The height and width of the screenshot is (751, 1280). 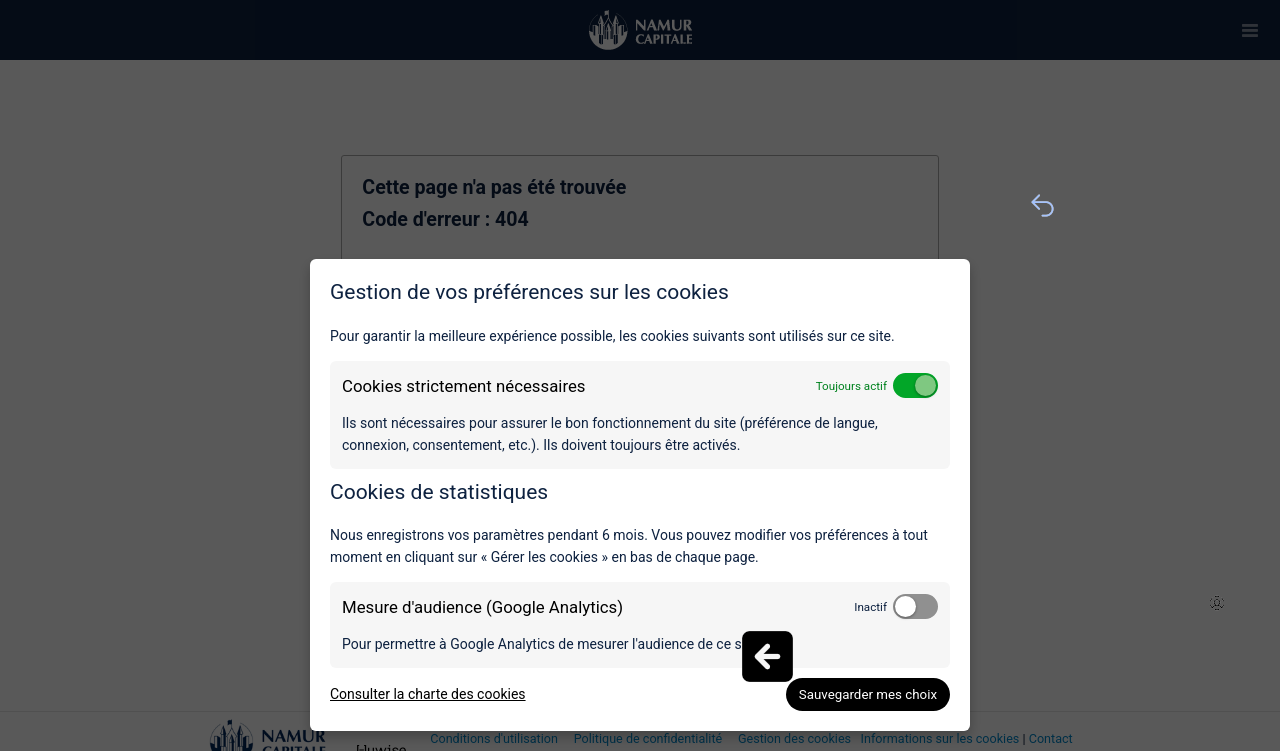 What do you see at coordinates (767, 656) in the screenshot?
I see `go back to the previous screen` at bounding box center [767, 656].